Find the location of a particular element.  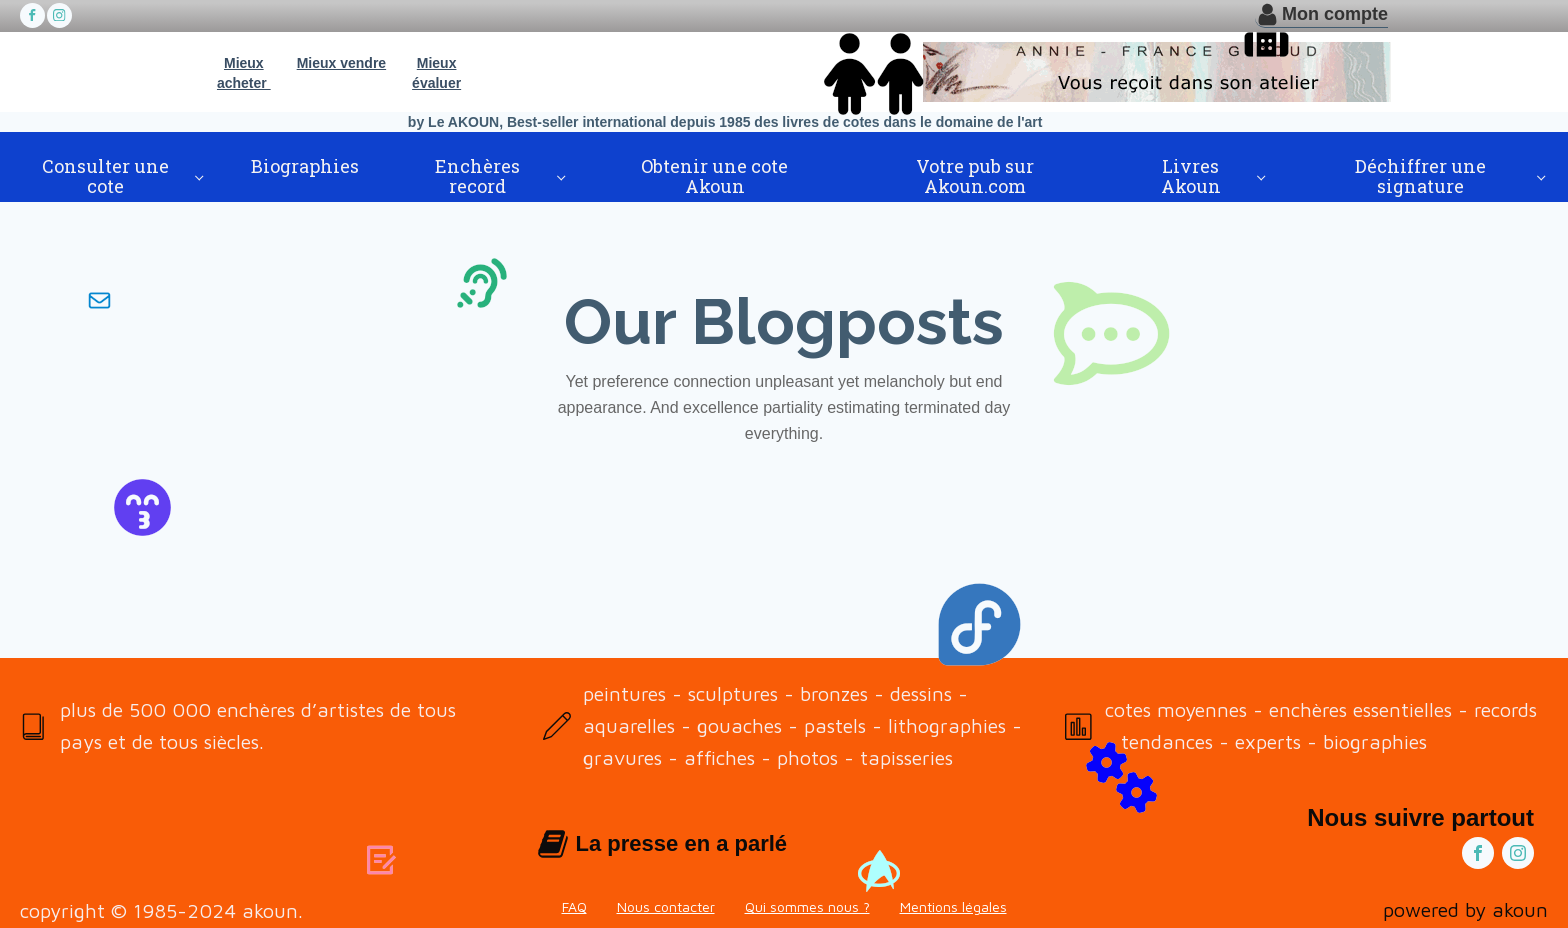

open Rocket.Chat messaging app is located at coordinates (1111, 333).